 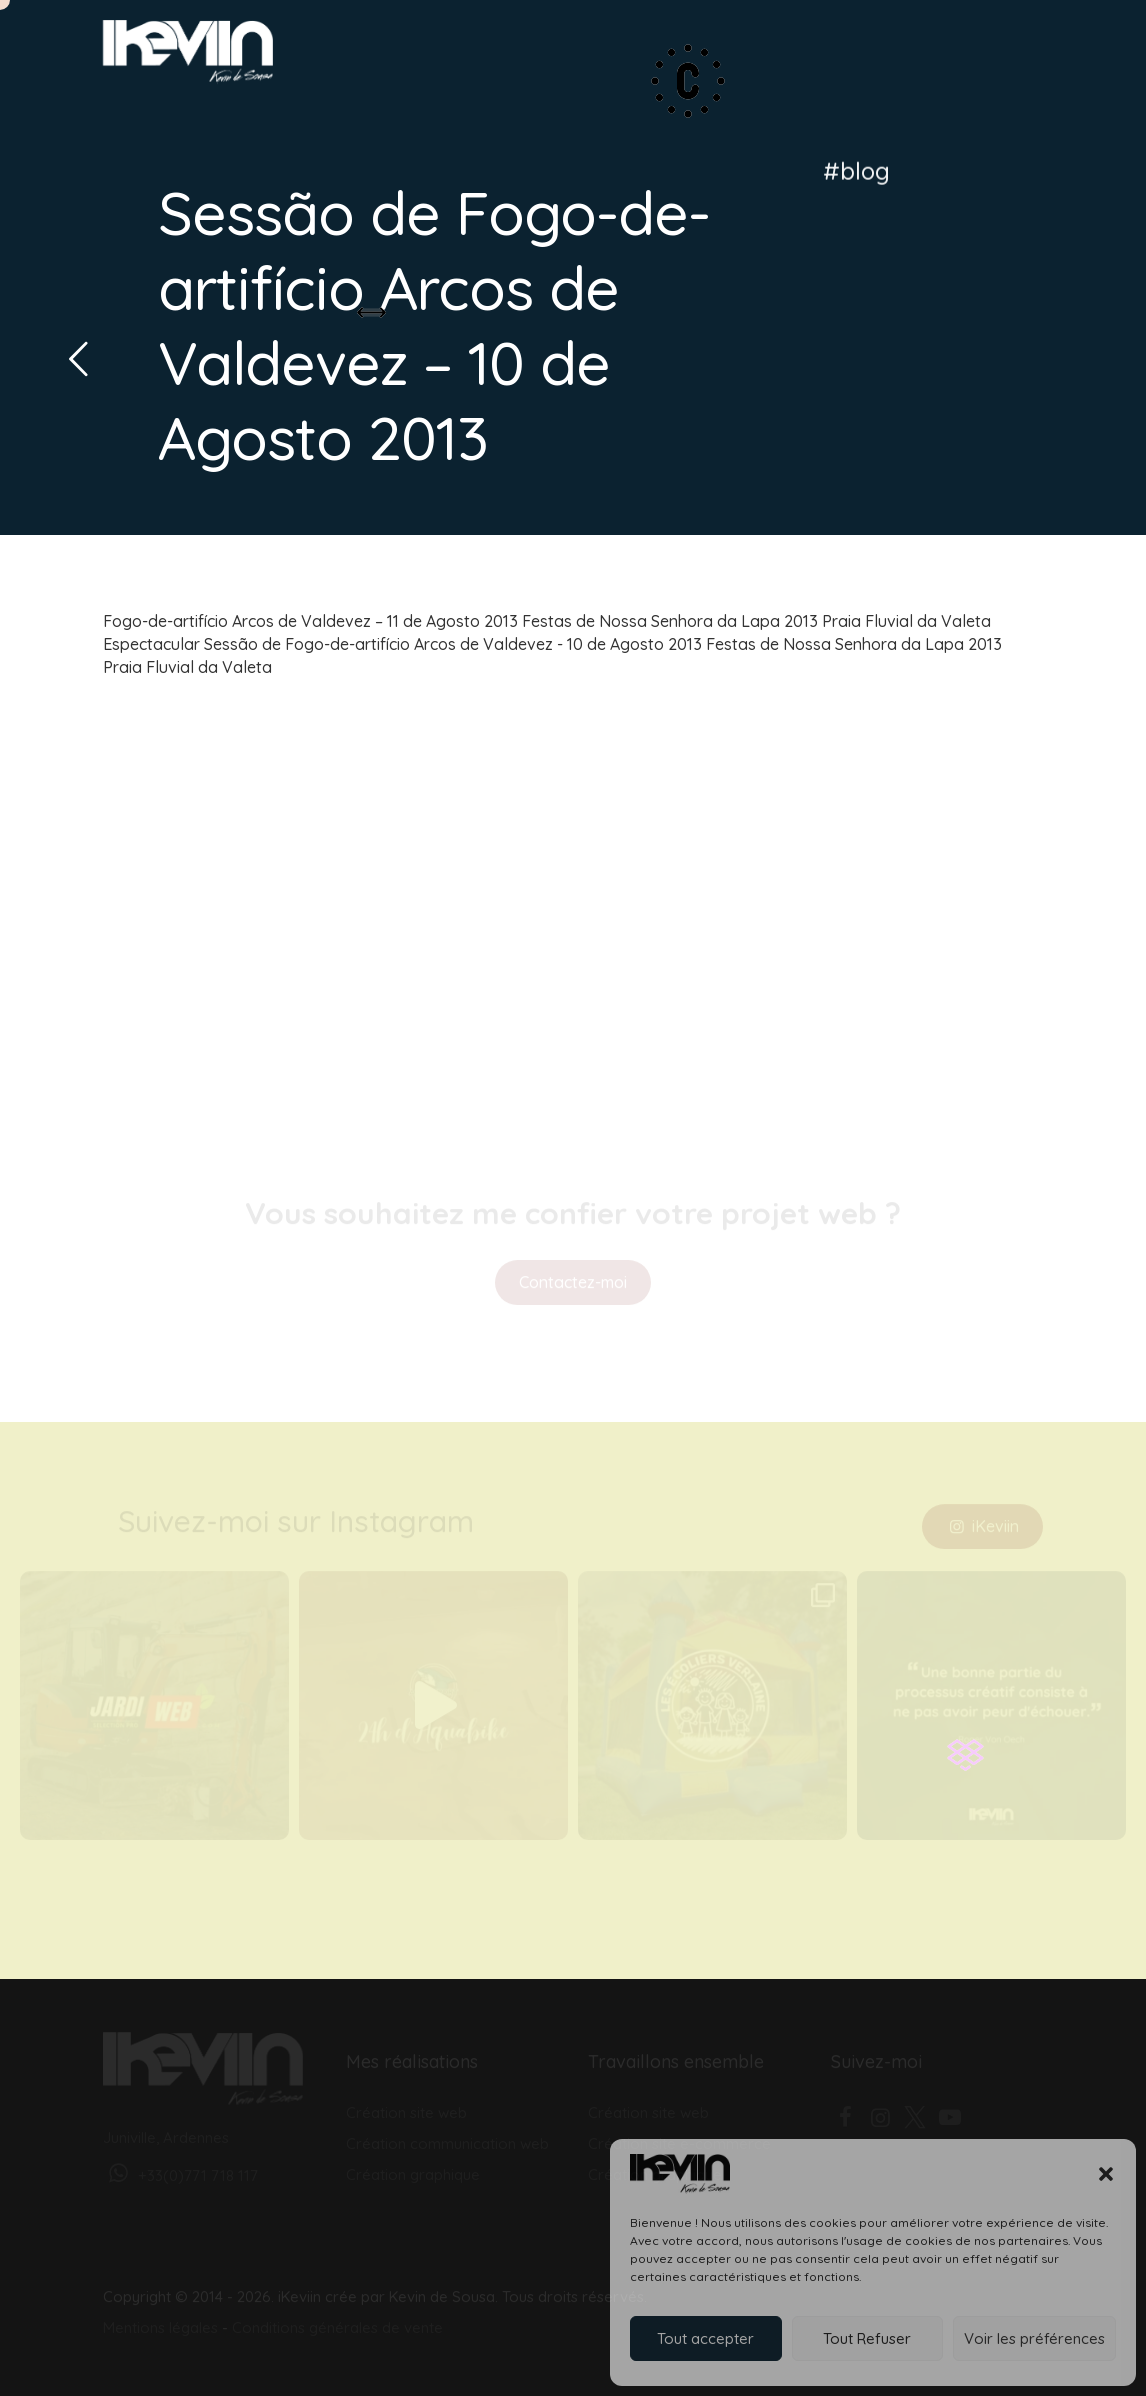 I want to click on open dropbox cloud storage, so click(x=965, y=1753).